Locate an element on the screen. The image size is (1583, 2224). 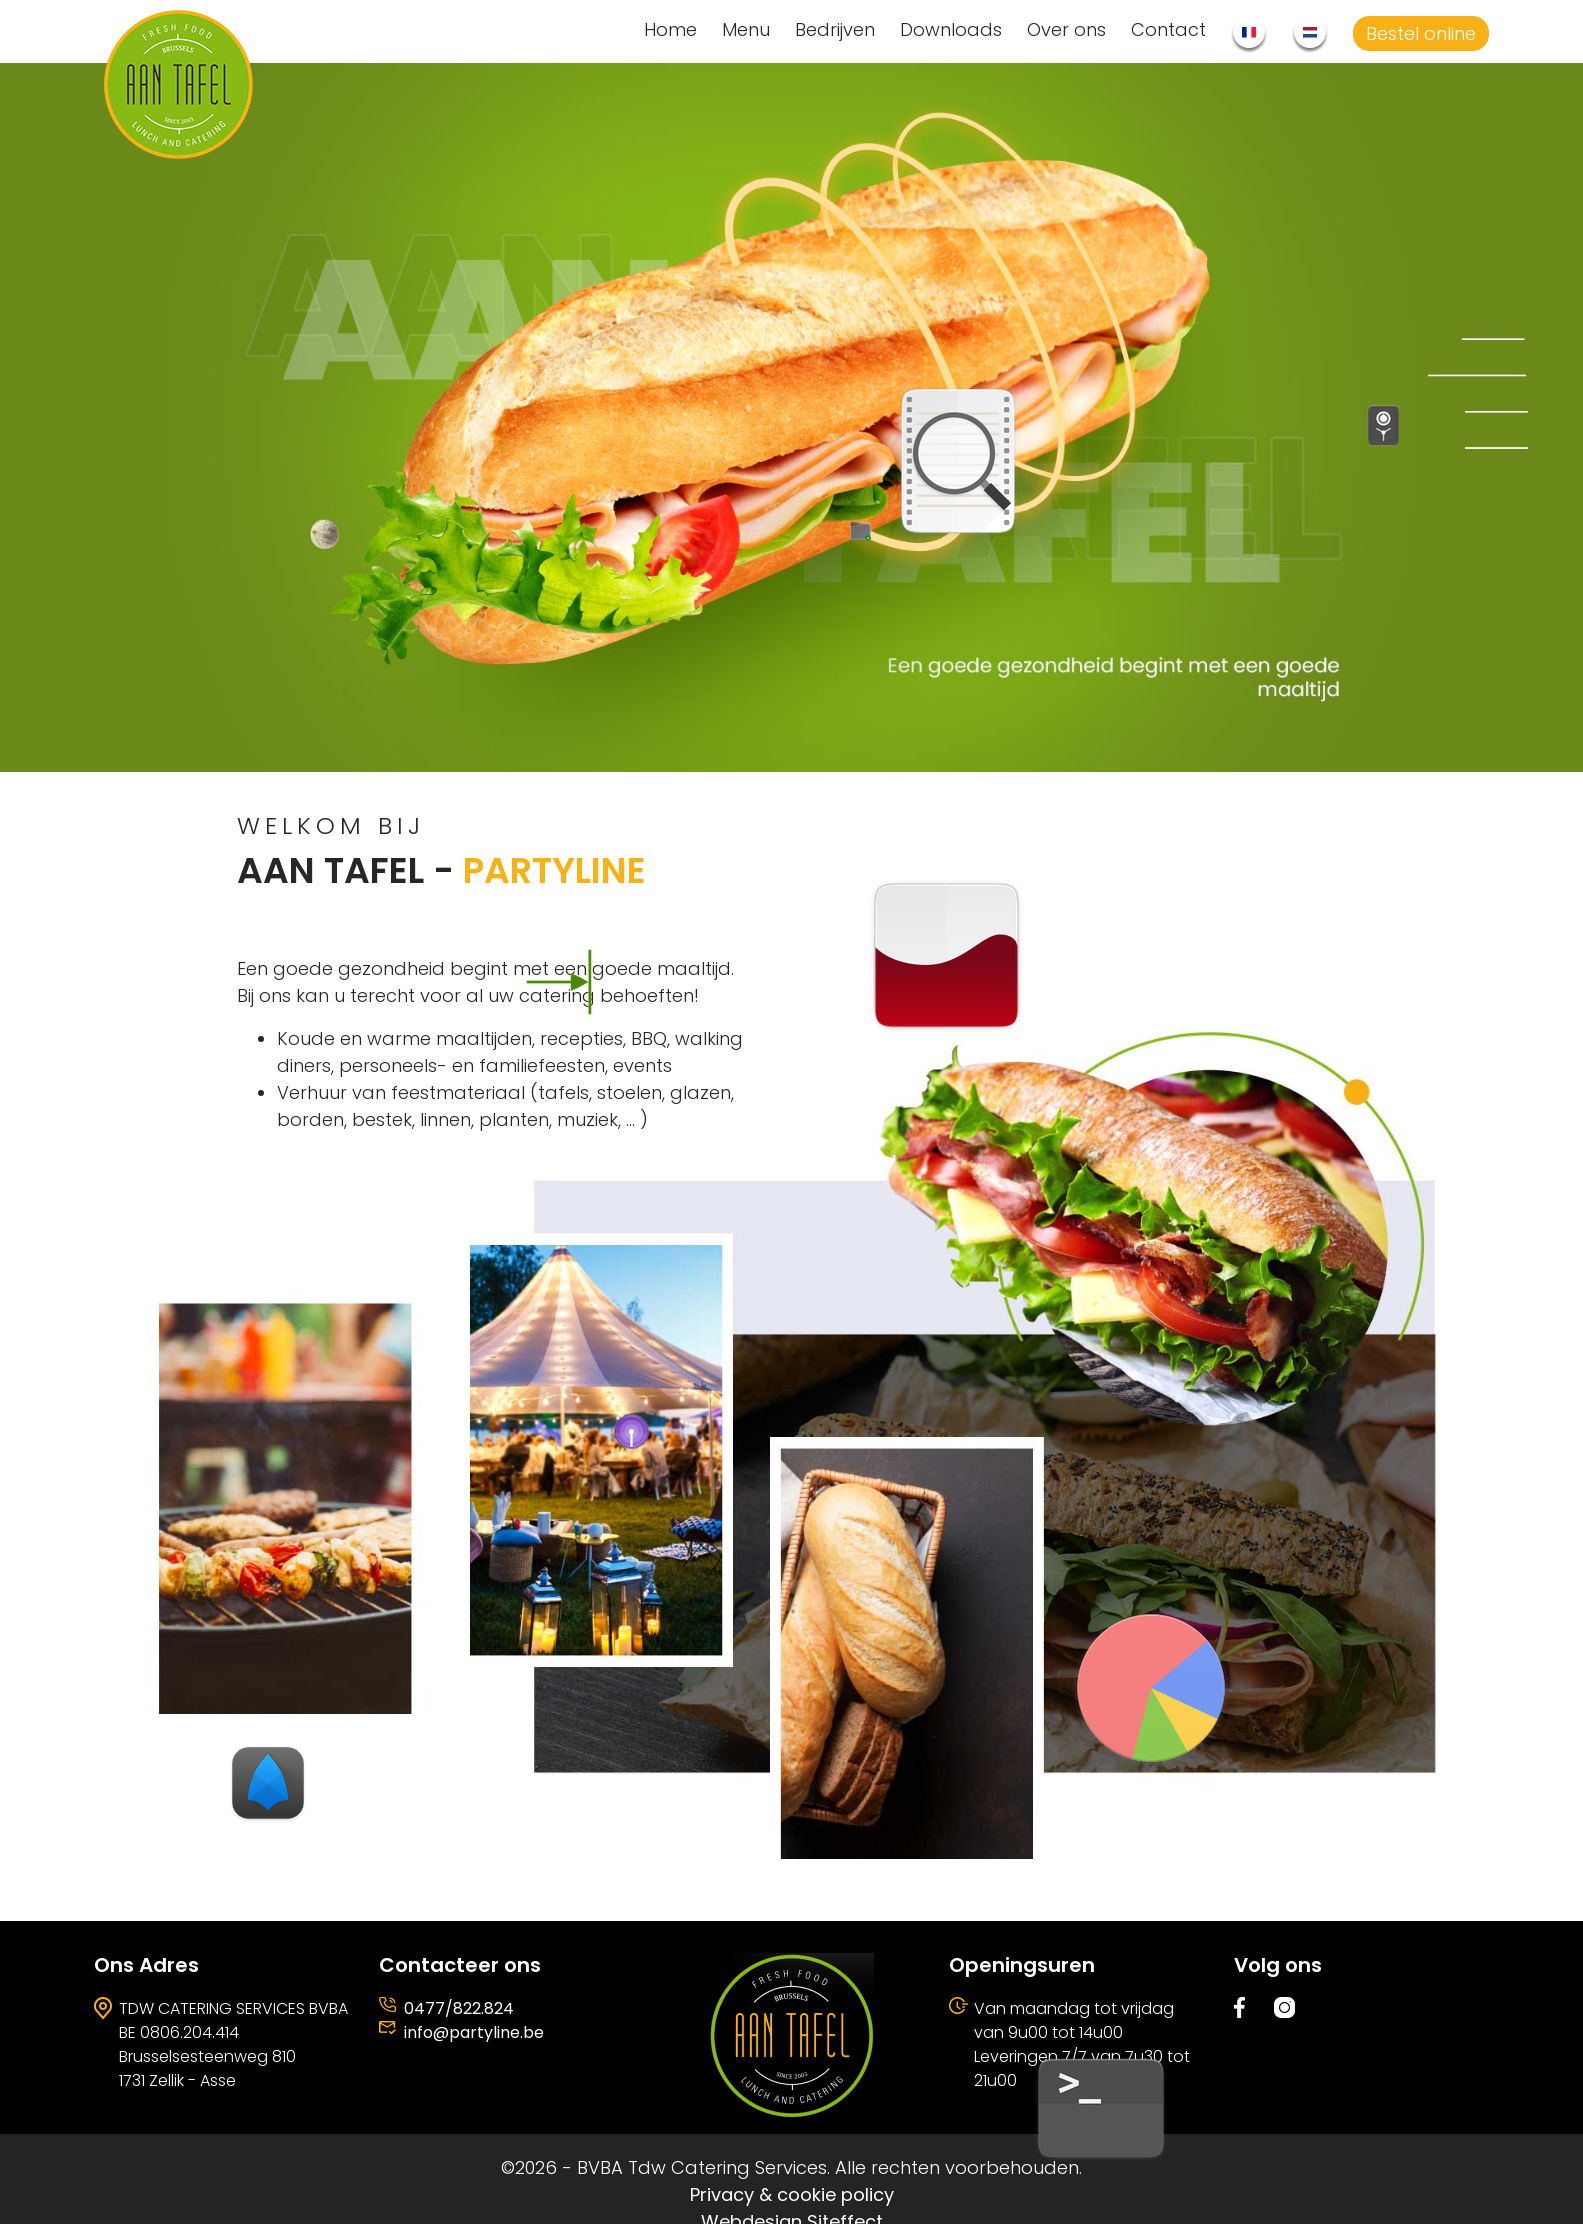
open synfig animation studio is located at coordinates (268, 1783).